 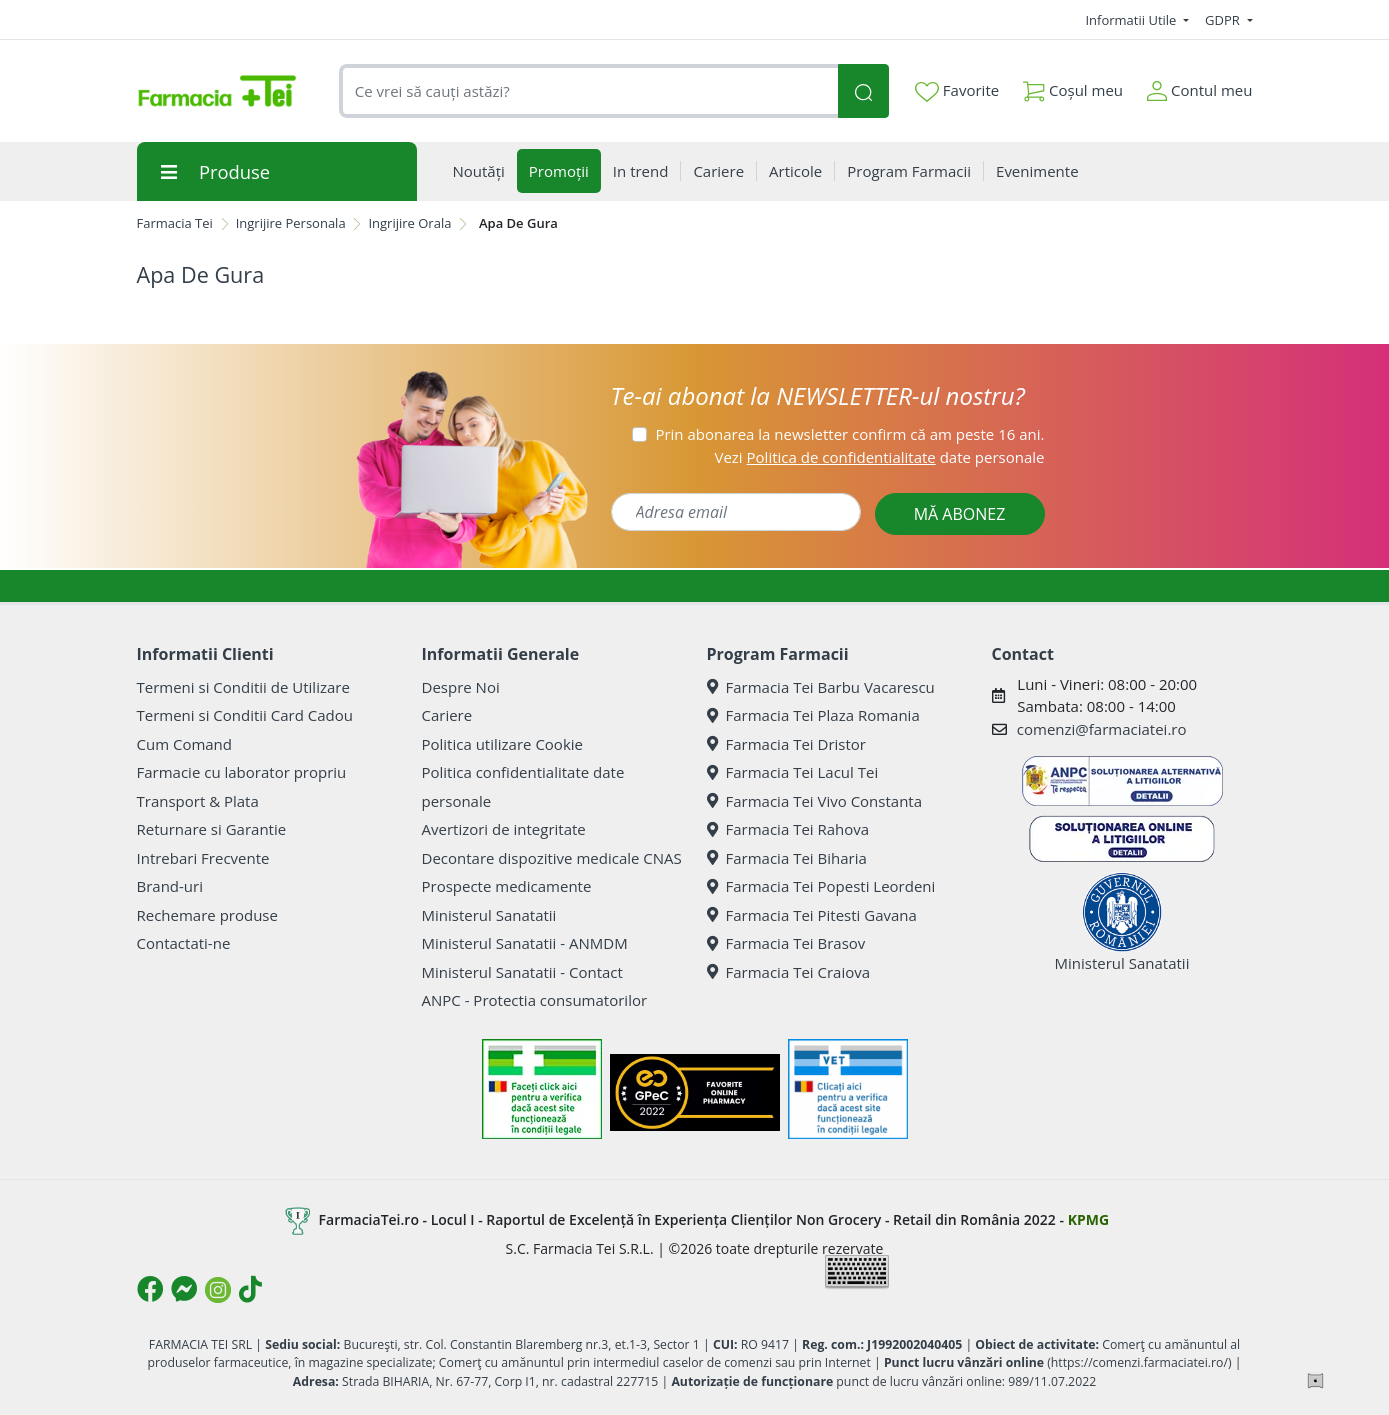 I want to click on navigate to mac pro in finder sidebar, so click(x=1315, y=1380).